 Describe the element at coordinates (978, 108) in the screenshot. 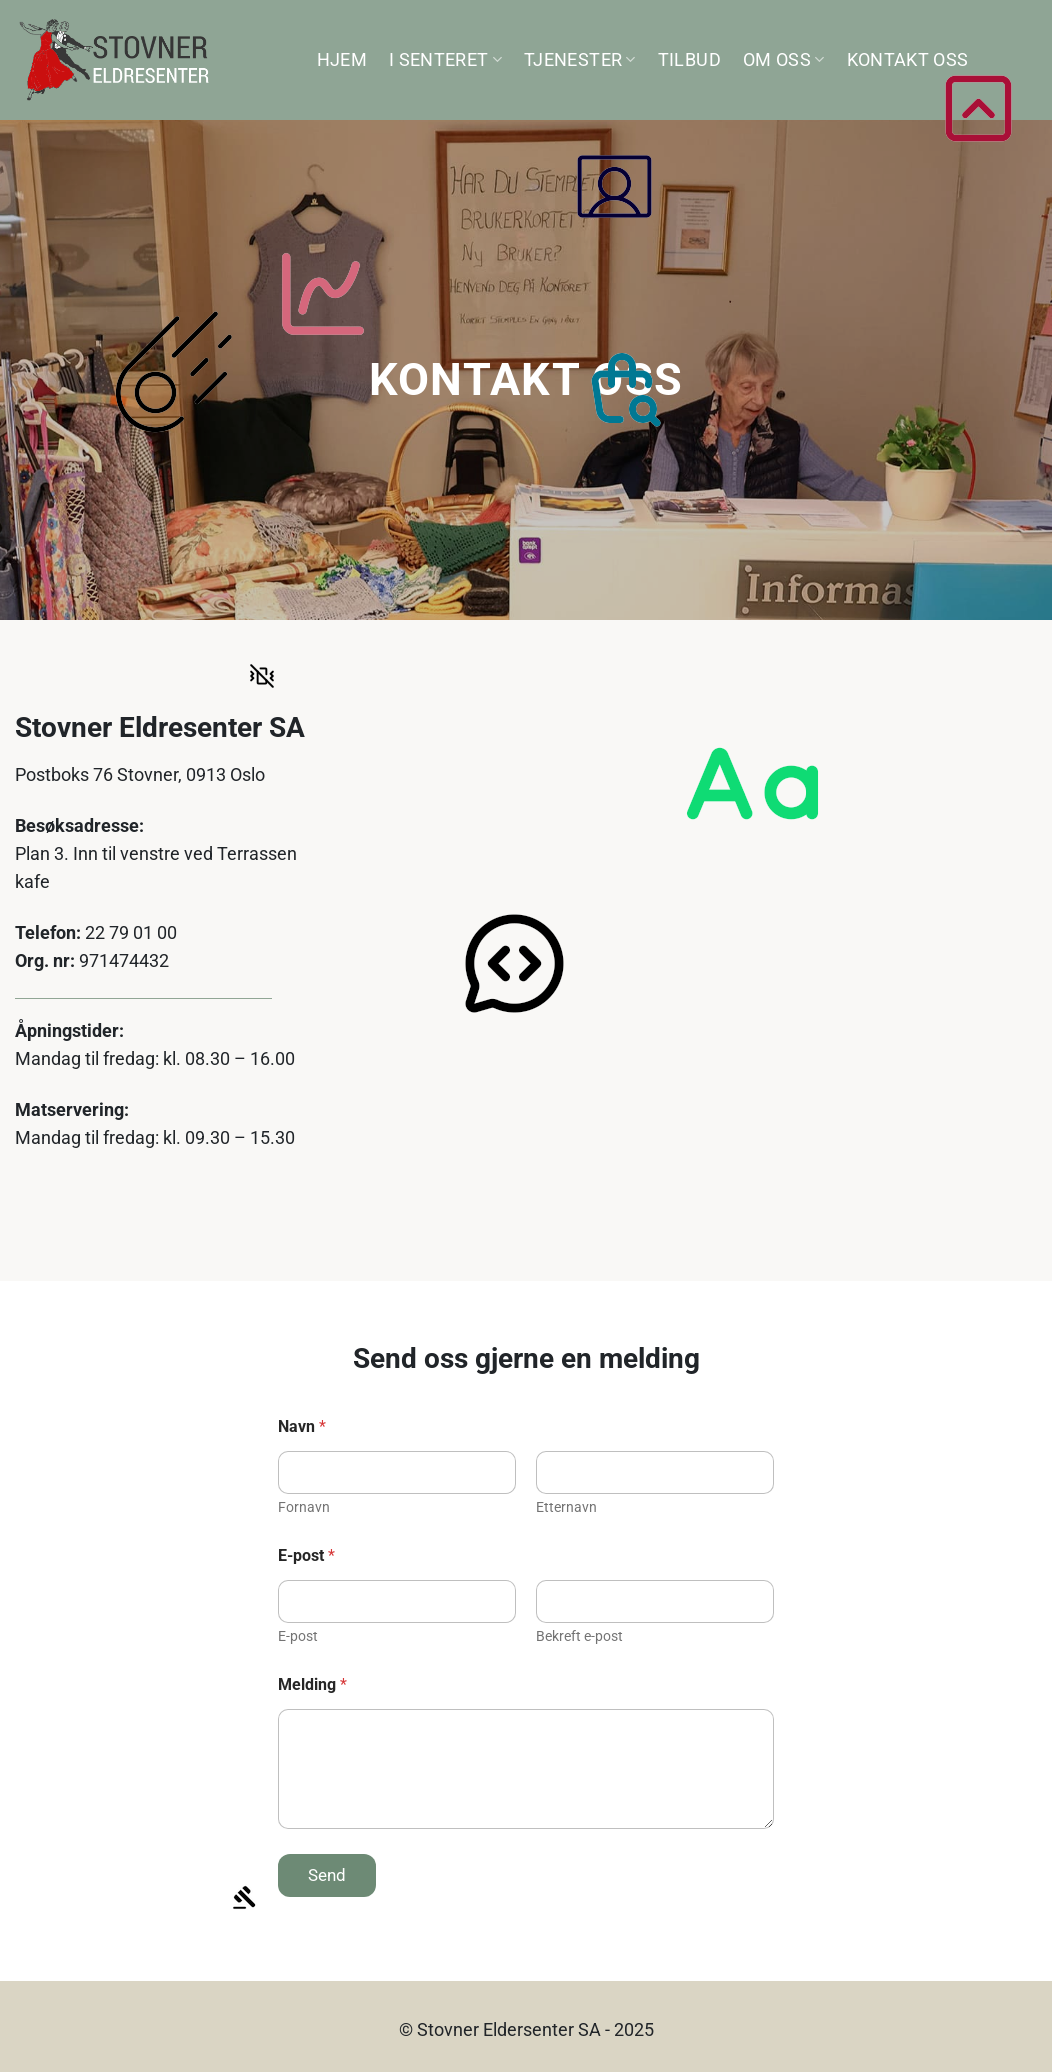

I see `collapse or minimize a section` at that location.